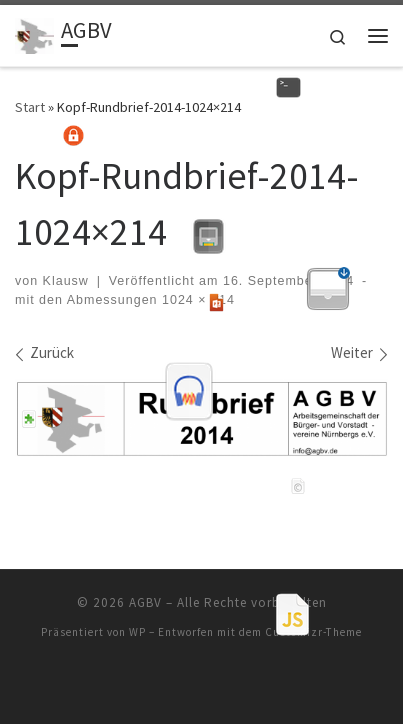 The image size is (403, 724). I want to click on powerpoint template file with macros enabled, so click(216, 302).